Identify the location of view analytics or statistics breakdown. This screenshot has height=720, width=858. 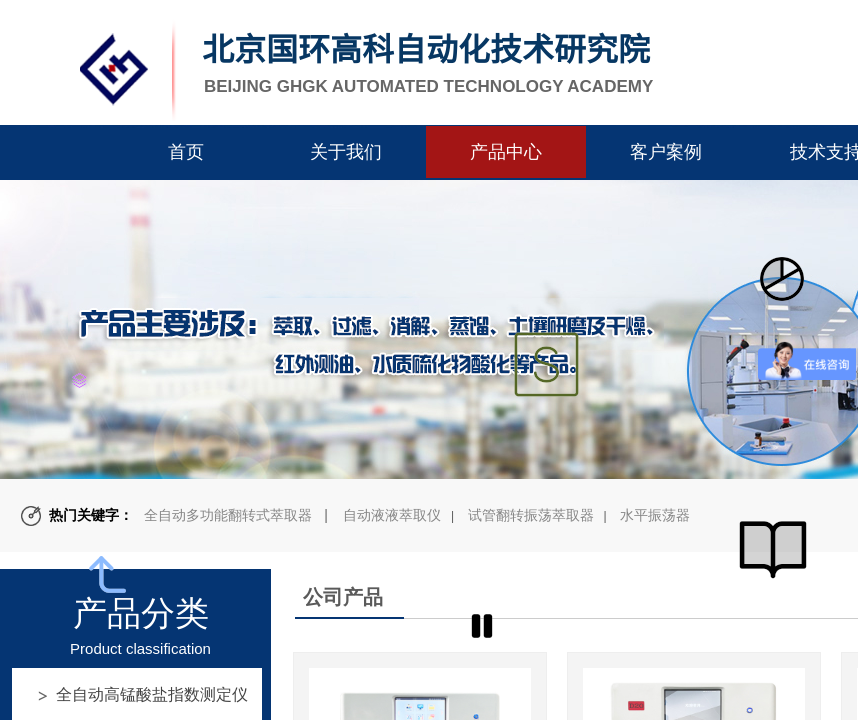
(782, 279).